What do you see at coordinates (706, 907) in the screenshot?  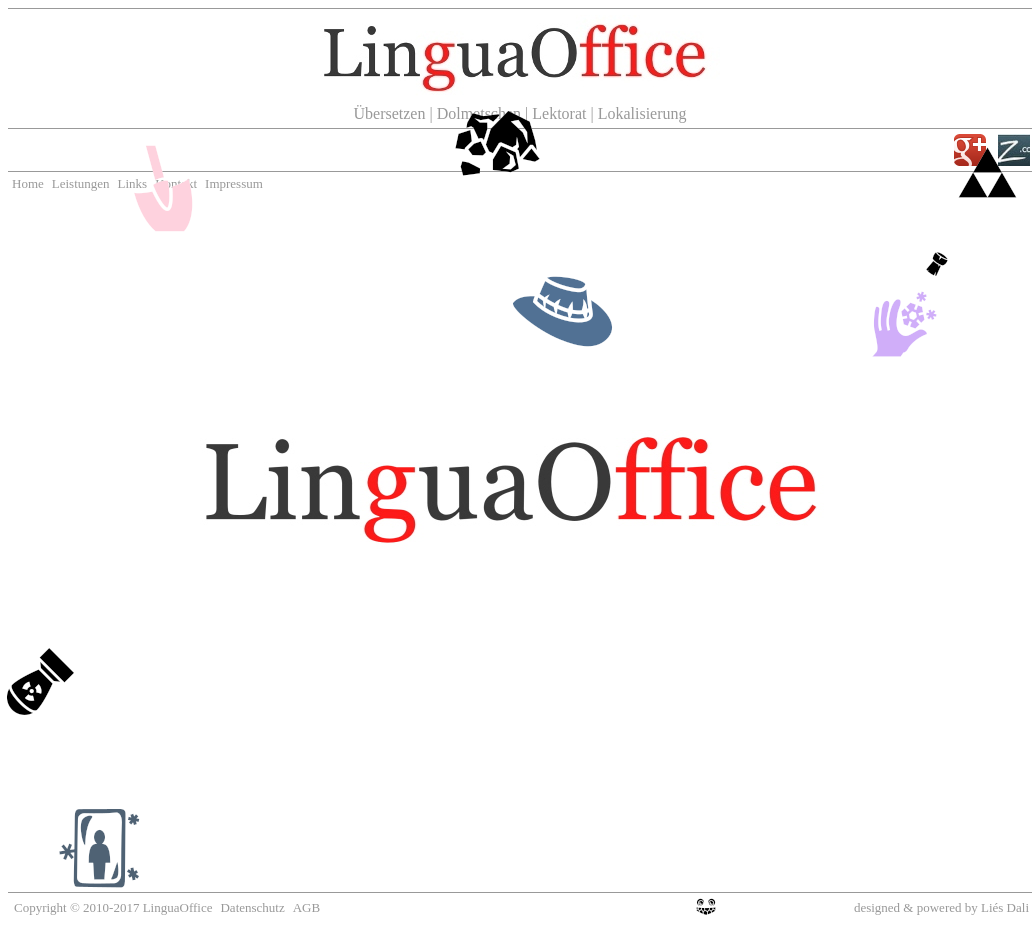 I see `a playful character or avatar icon` at bounding box center [706, 907].